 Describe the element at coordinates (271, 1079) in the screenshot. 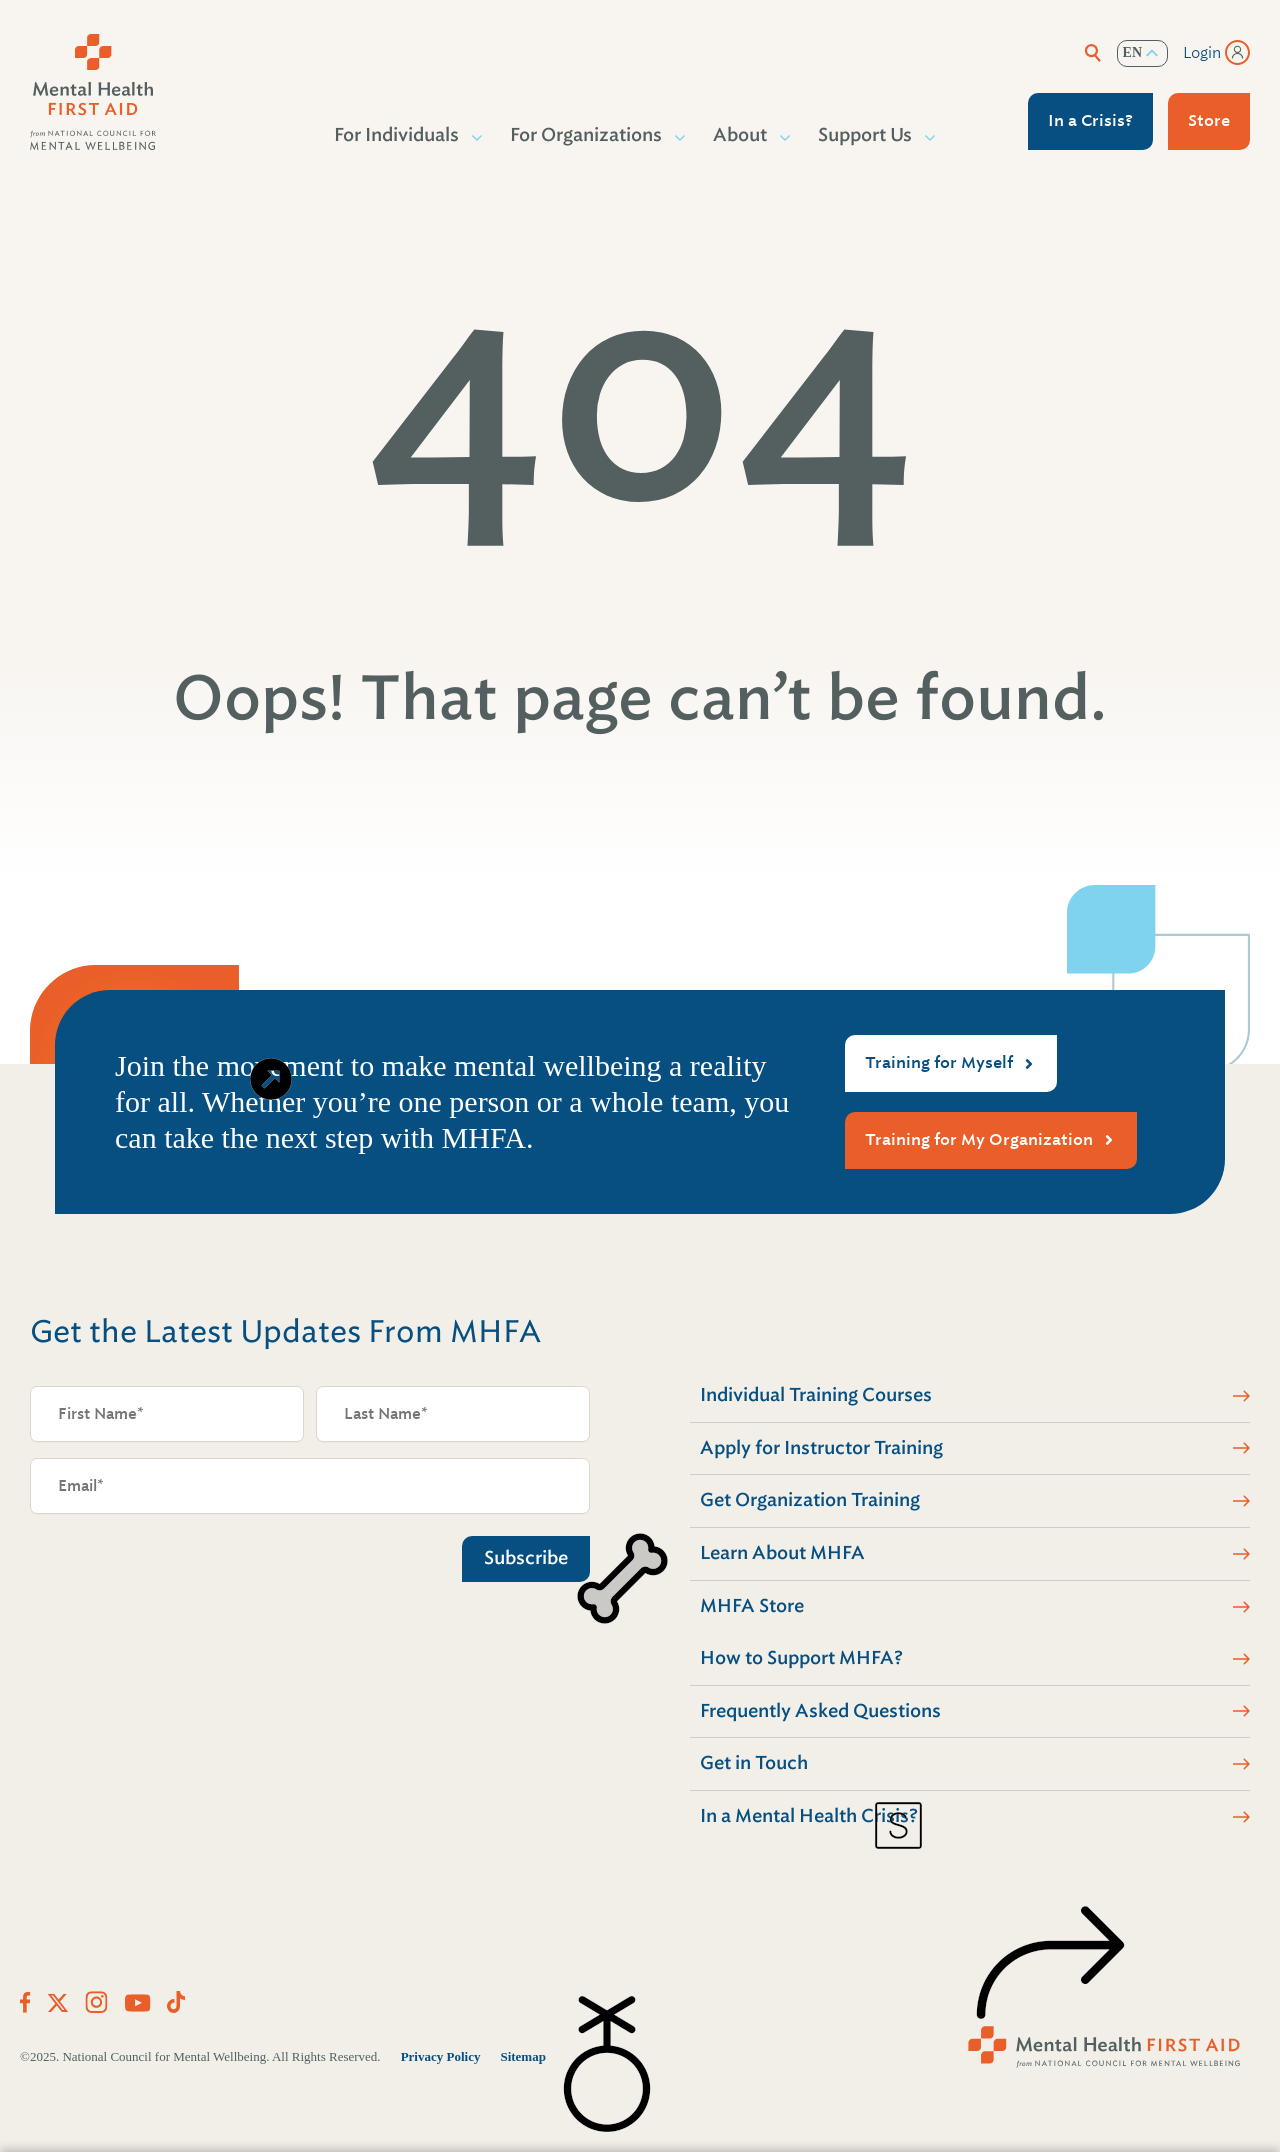

I see `open link in new tab or window` at that location.